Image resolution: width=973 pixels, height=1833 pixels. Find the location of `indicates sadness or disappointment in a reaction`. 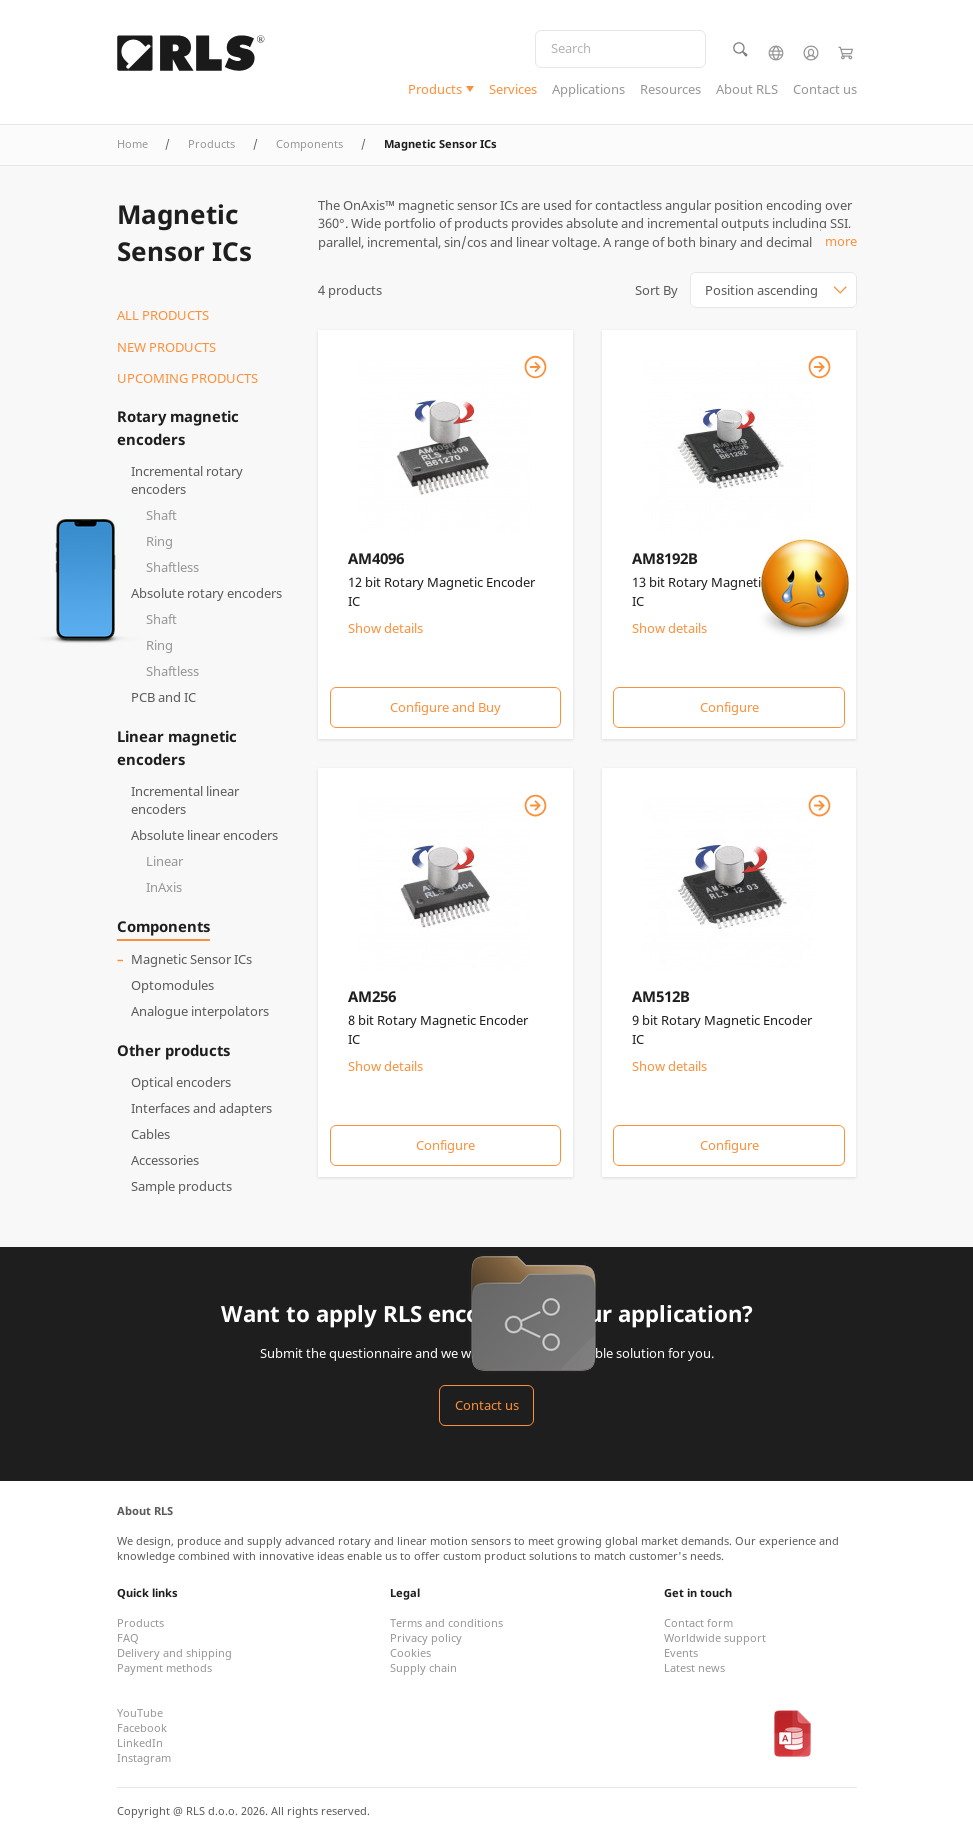

indicates sadness or disappointment in a reaction is located at coordinates (805, 587).